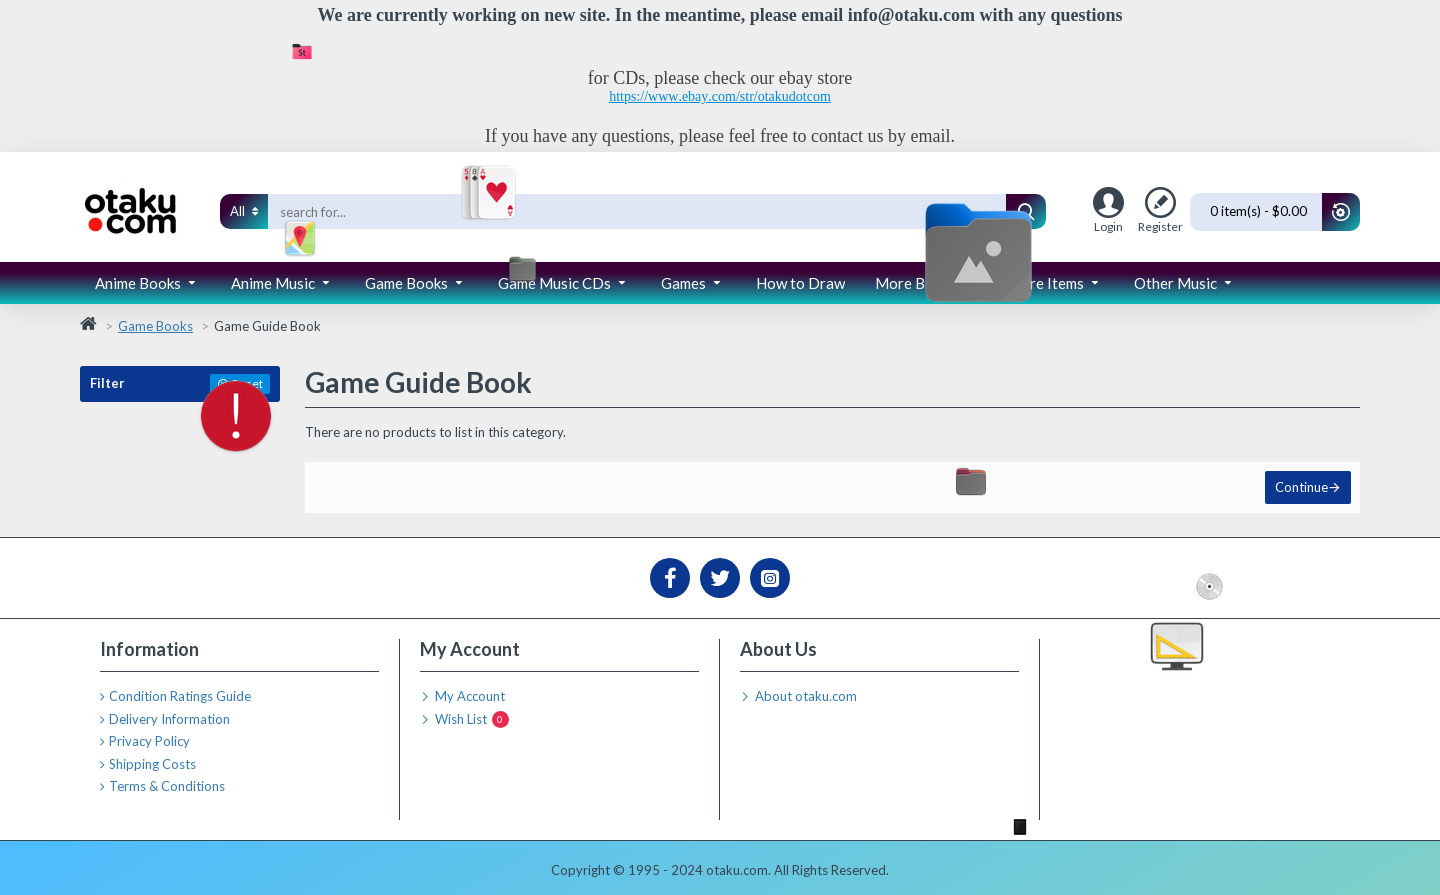  What do you see at coordinates (978, 252) in the screenshot?
I see `open your pictures folder` at bounding box center [978, 252].